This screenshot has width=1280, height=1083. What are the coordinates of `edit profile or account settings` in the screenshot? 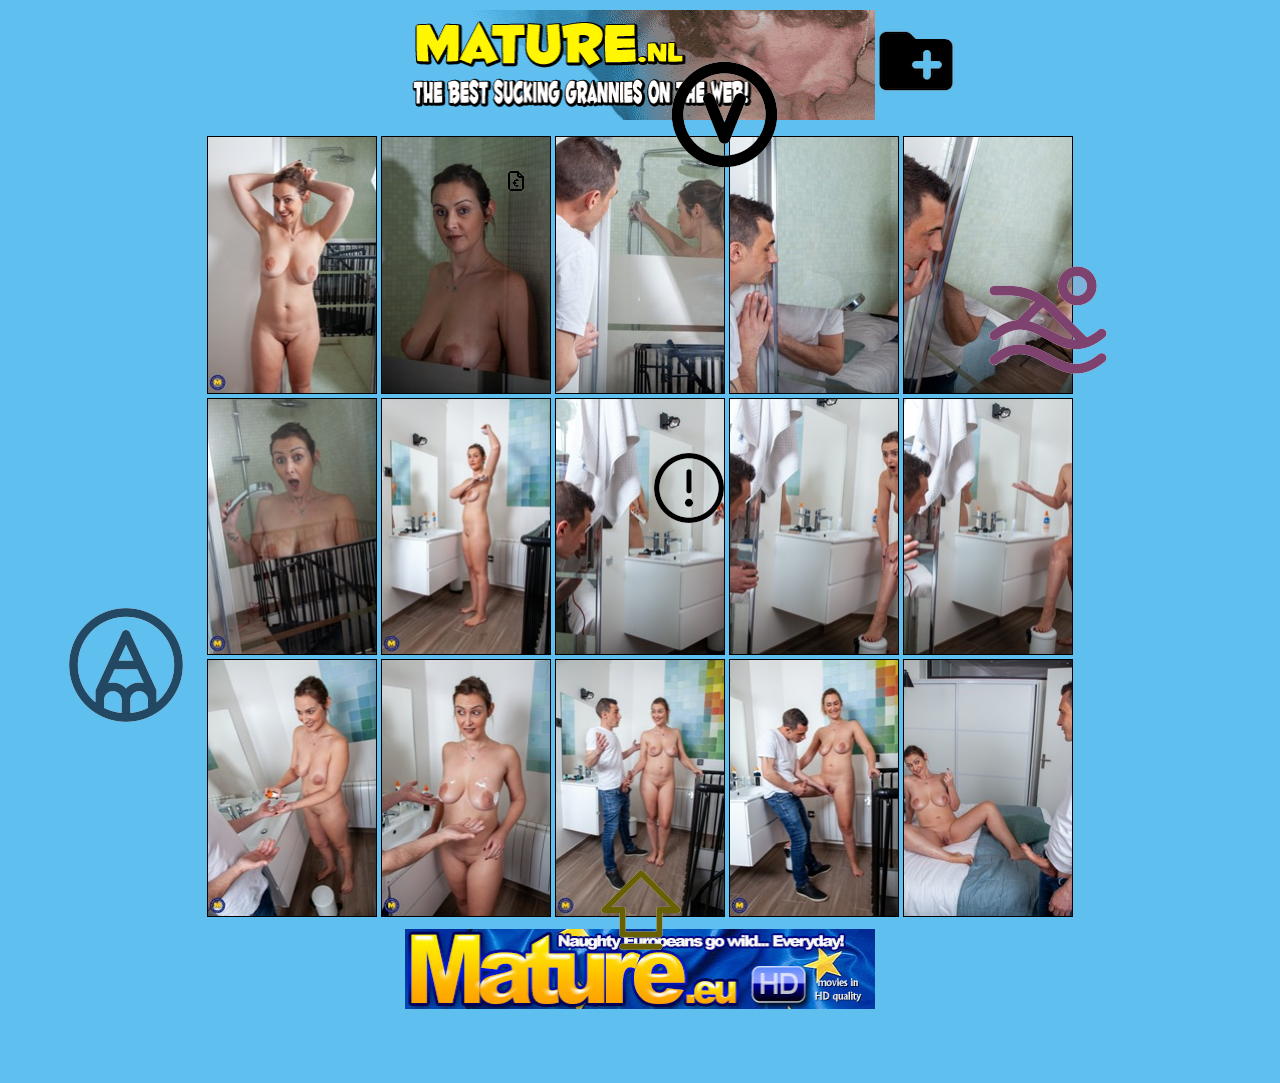 It's located at (126, 665).